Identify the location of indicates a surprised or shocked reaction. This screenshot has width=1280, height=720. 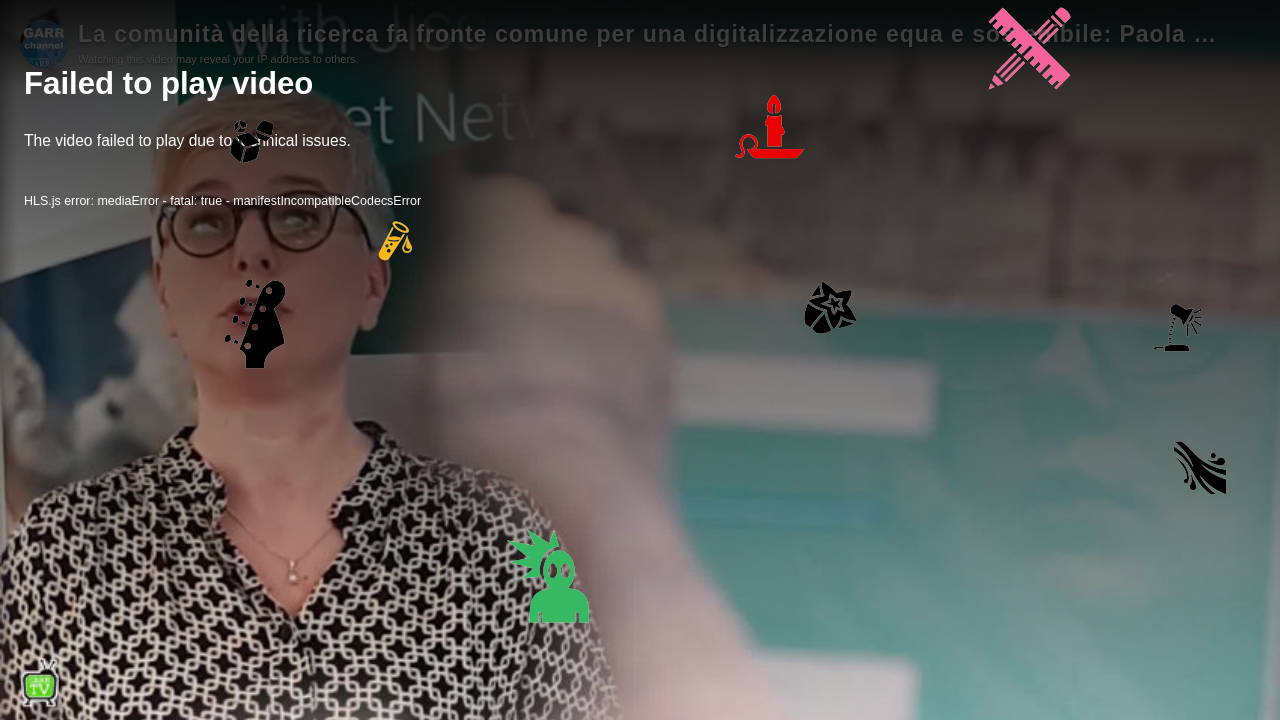
(553, 575).